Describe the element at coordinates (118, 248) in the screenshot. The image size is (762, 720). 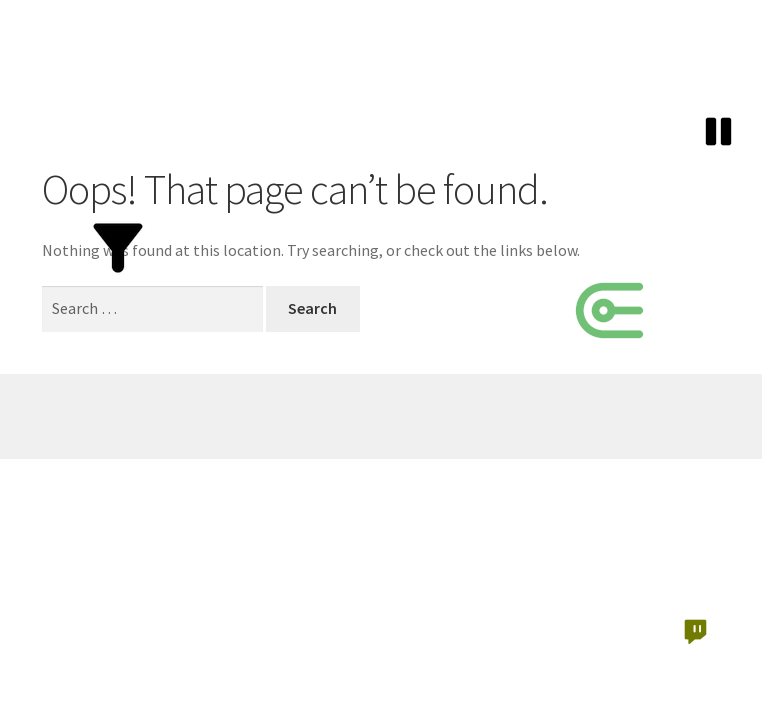
I see `filter or sort content` at that location.